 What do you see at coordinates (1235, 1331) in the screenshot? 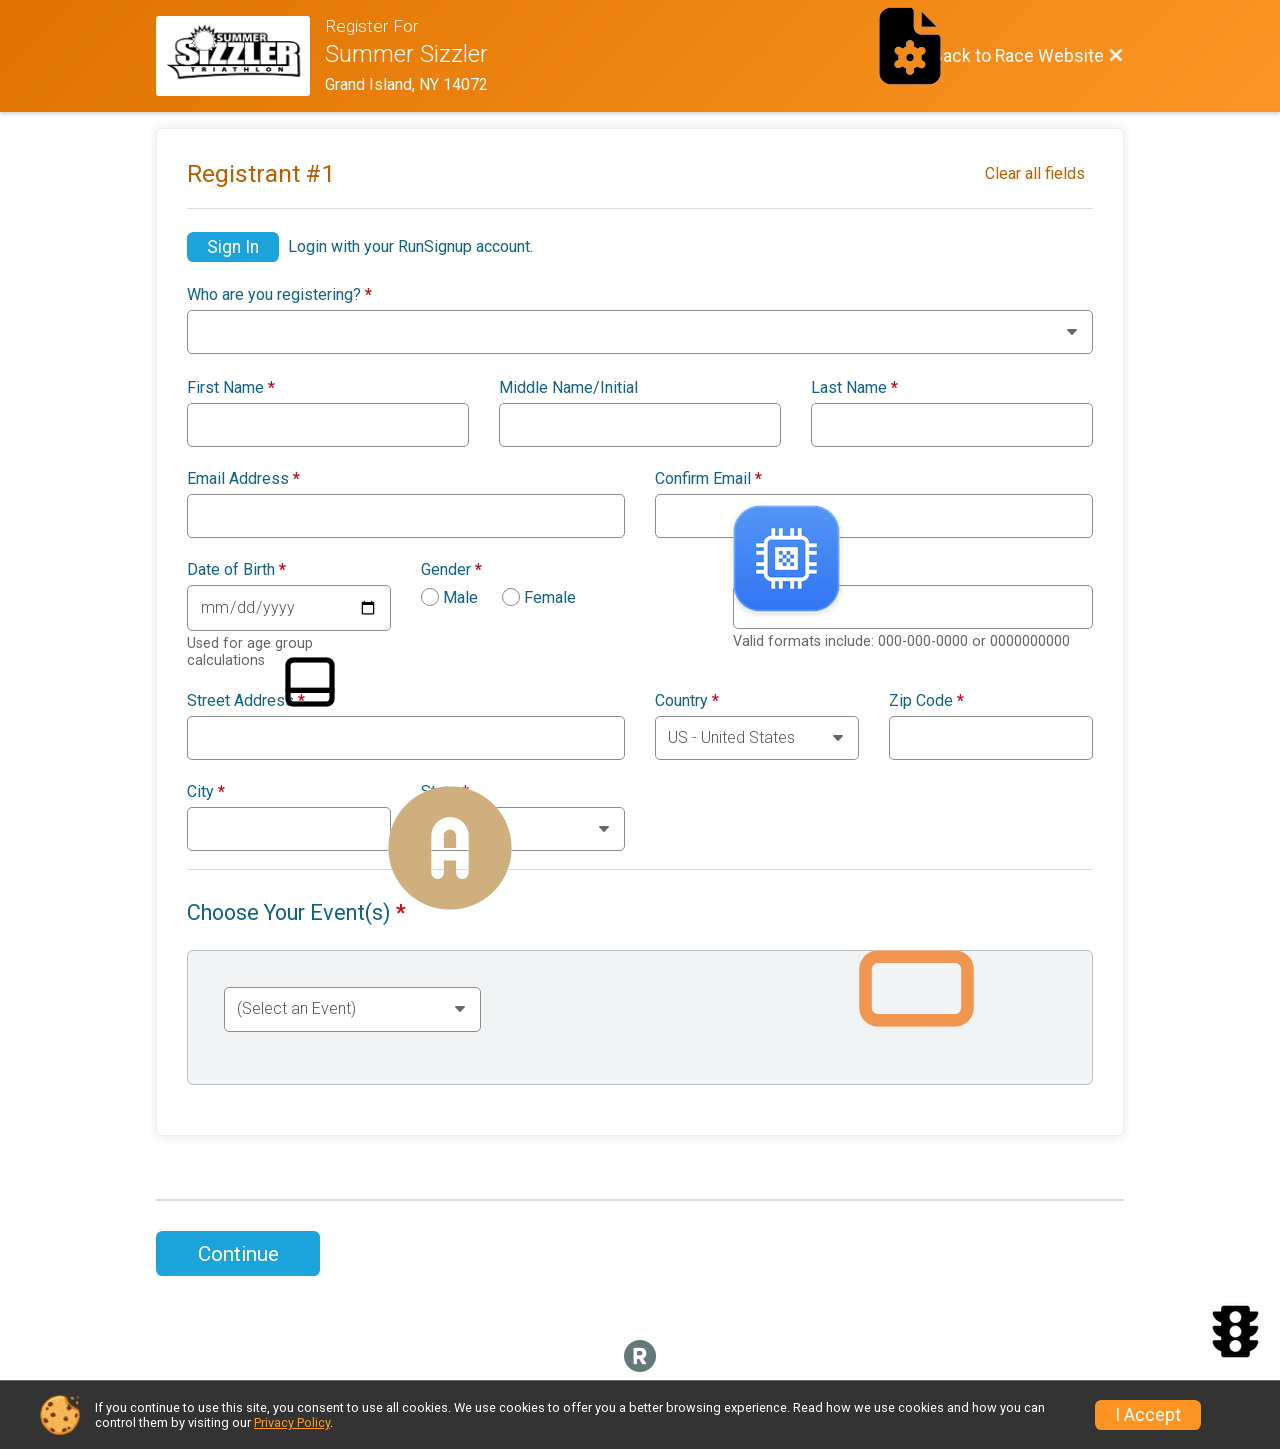
I see `view traffic conditions on map` at bounding box center [1235, 1331].